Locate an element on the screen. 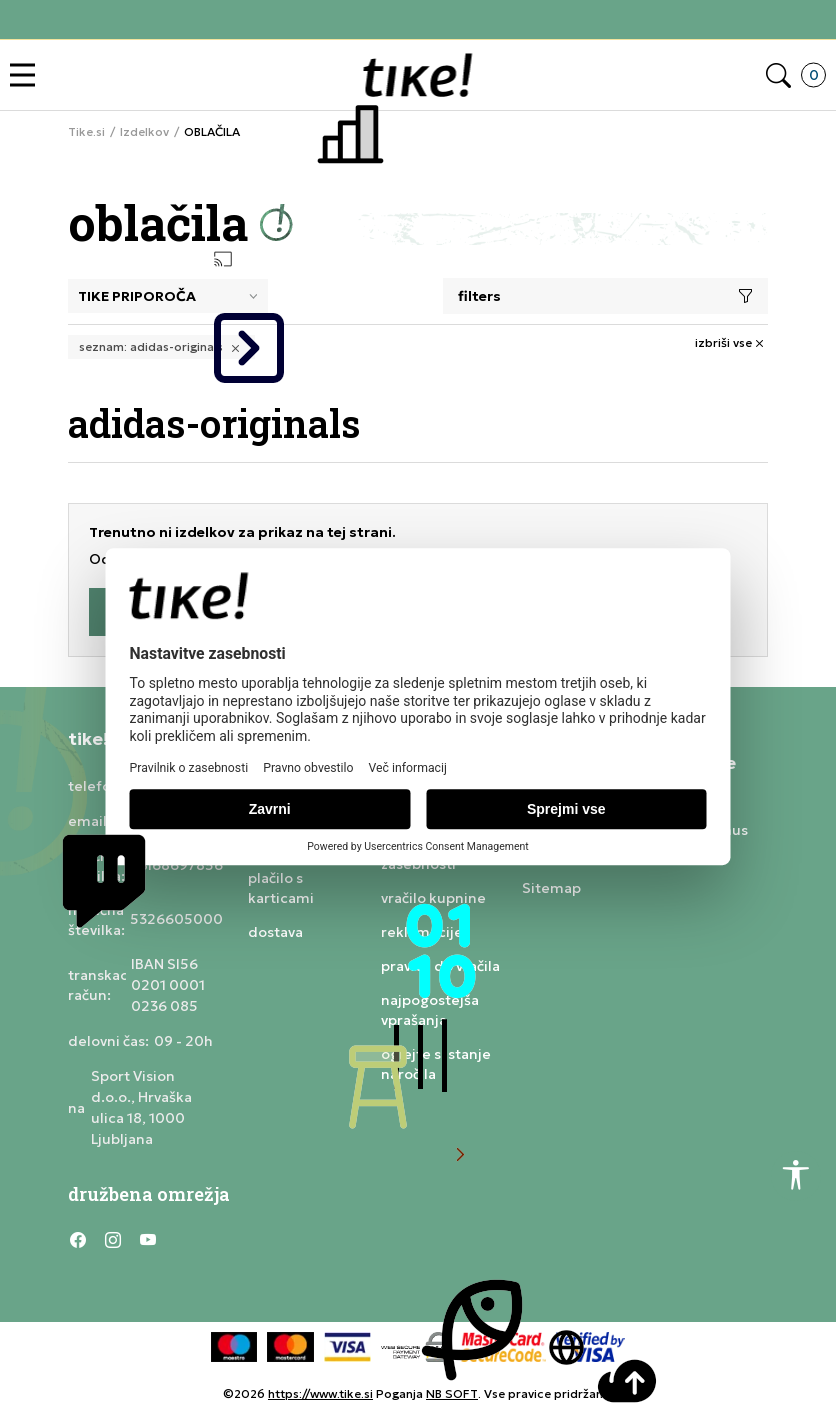 This screenshot has height=1413, width=836. navigate to the next item or page is located at coordinates (460, 1154).